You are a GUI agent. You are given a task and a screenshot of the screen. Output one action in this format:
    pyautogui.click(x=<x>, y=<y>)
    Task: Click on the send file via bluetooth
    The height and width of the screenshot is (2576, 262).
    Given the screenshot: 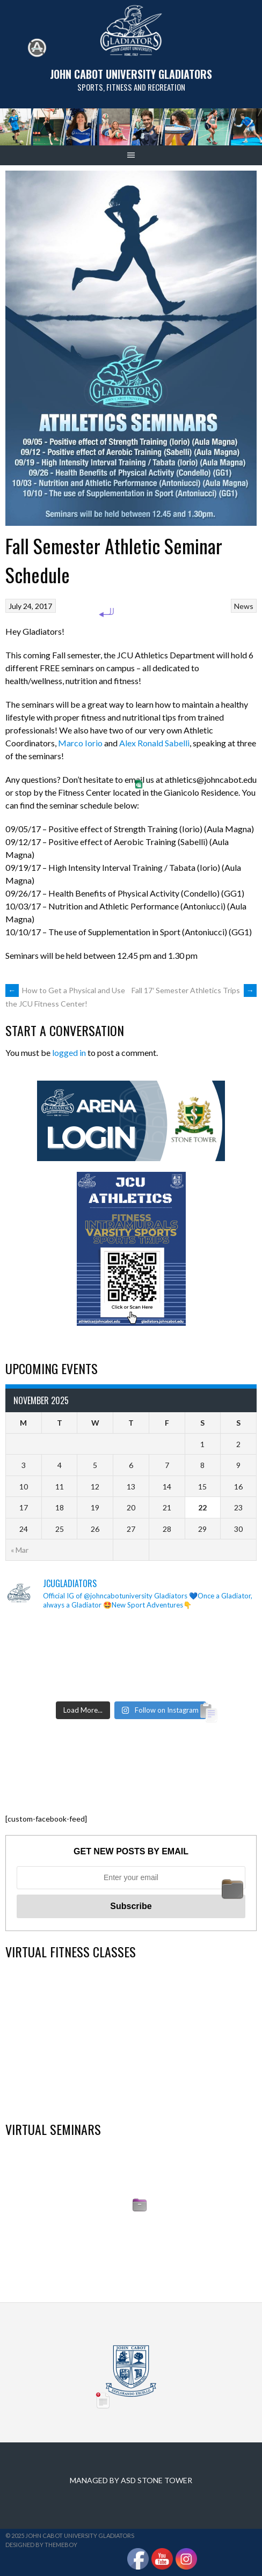 What is the action you would take?
    pyautogui.click(x=103, y=2401)
    